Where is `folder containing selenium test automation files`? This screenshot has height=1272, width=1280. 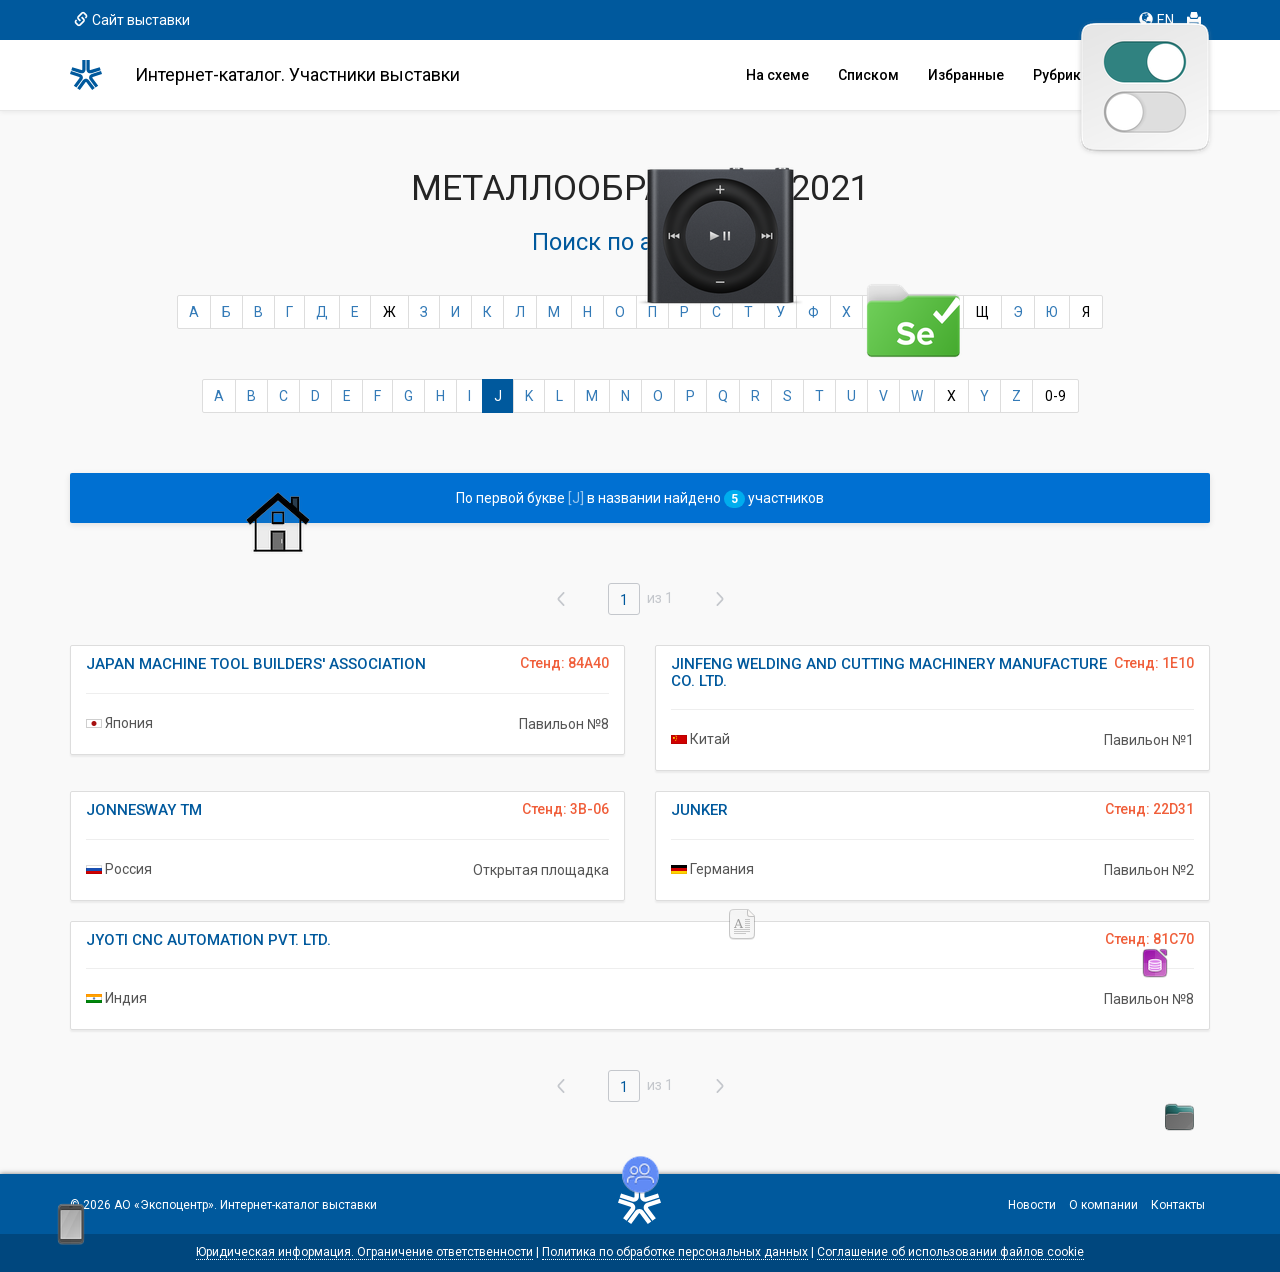
folder containing selenium test automation files is located at coordinates (913, 323).